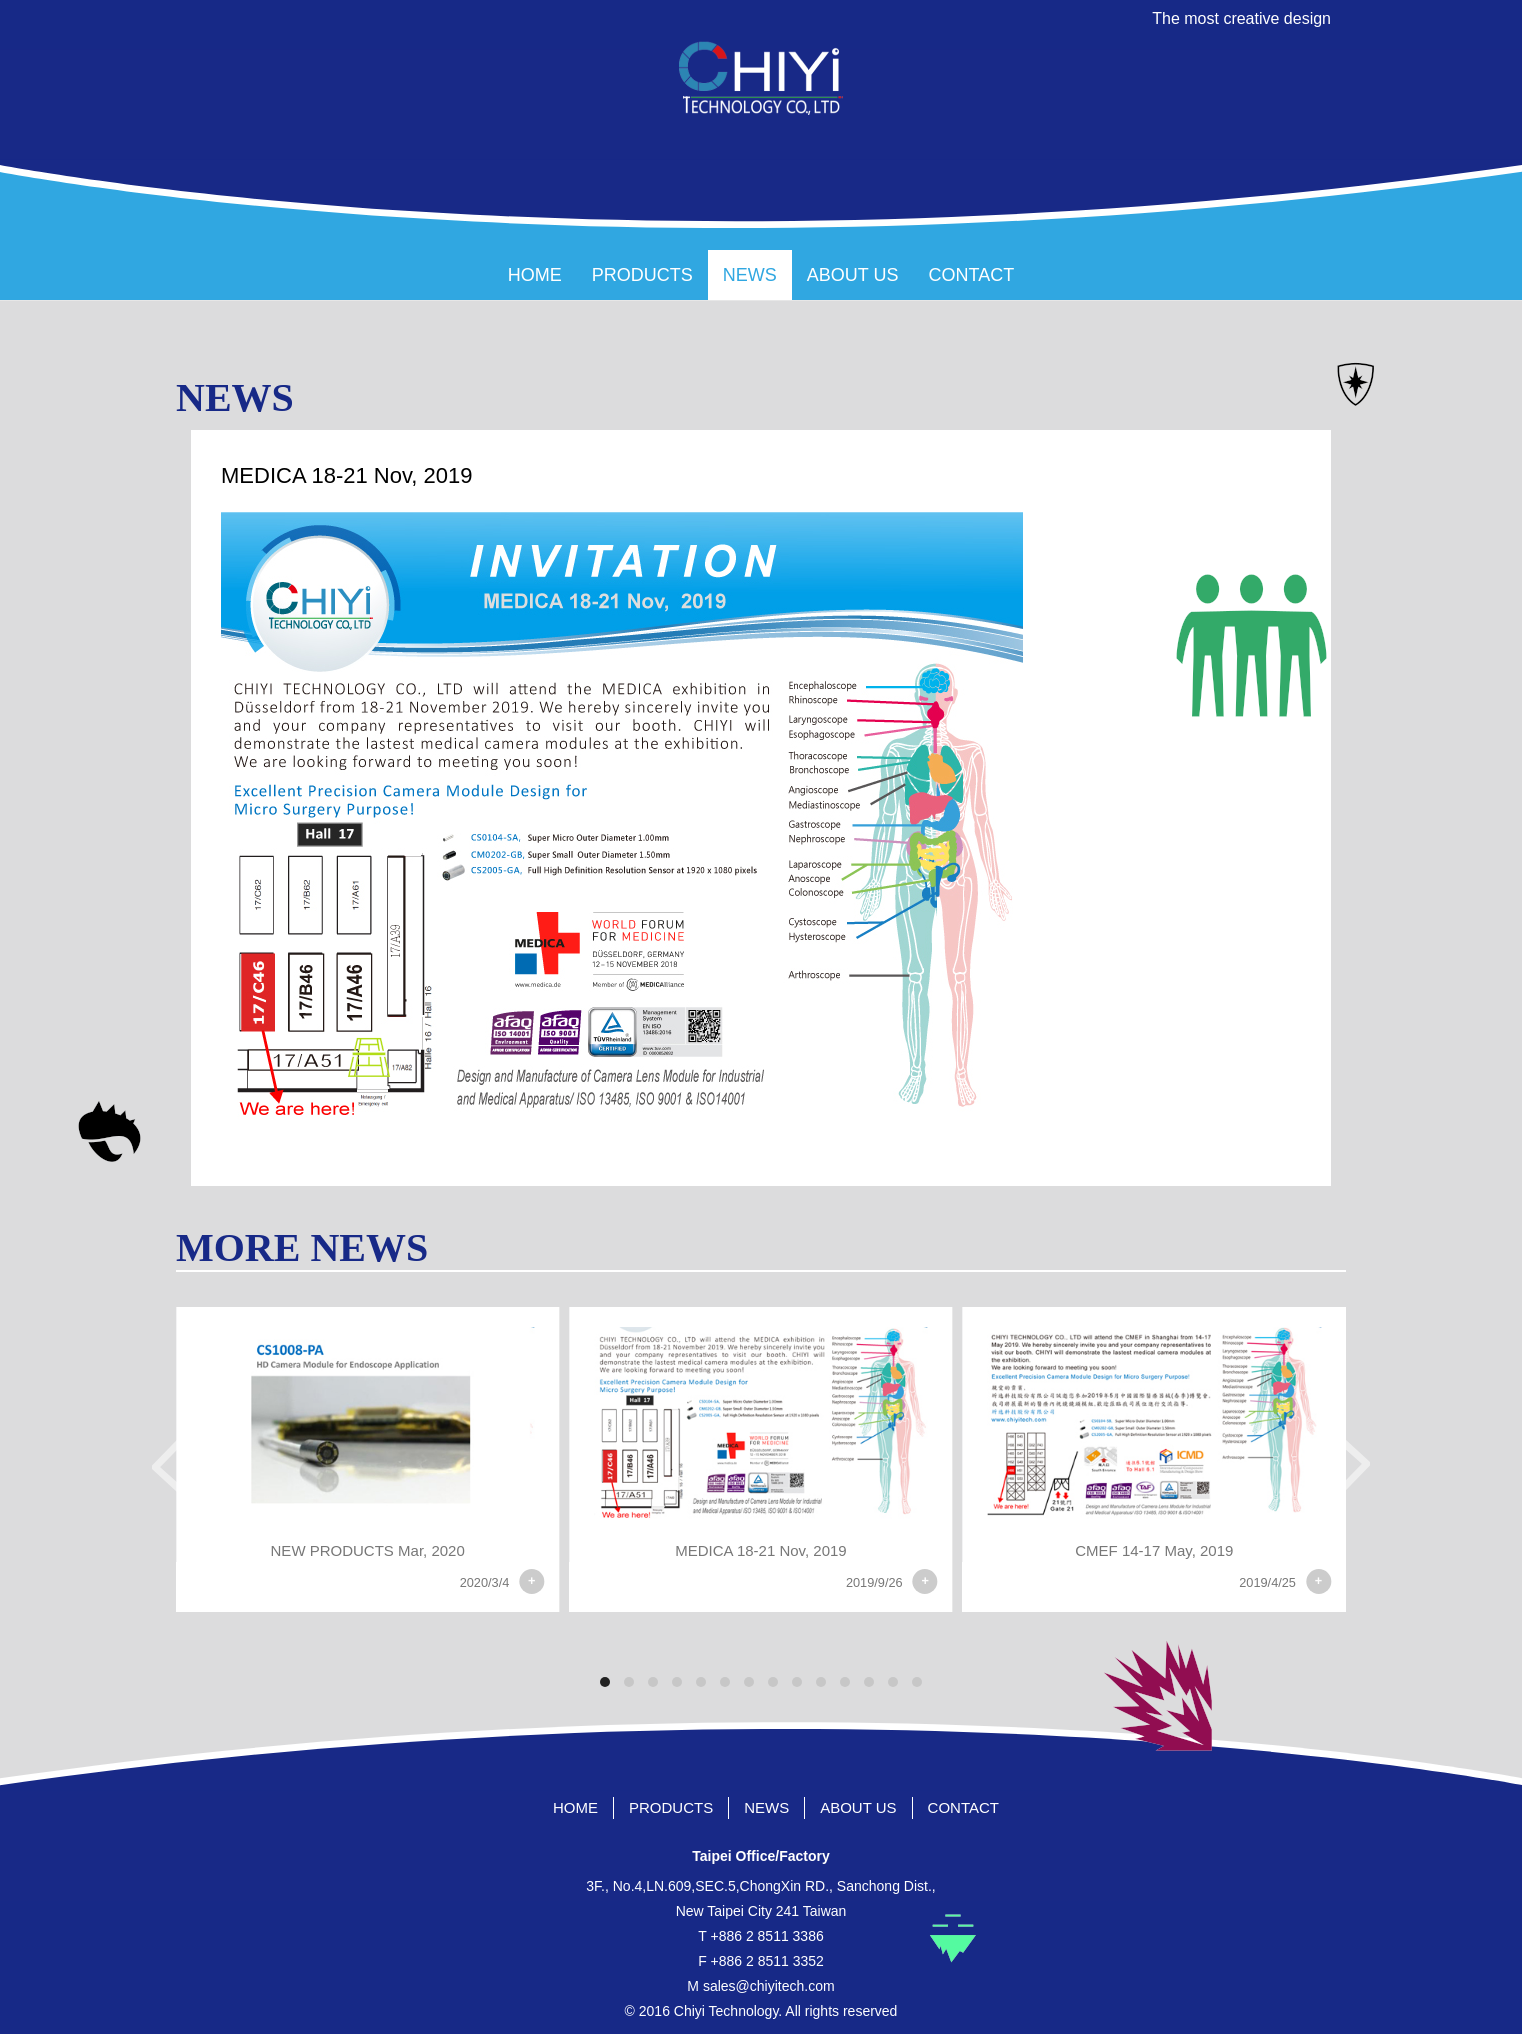  Describe the element at coordinates (1158, 1695) in the screenshot. I see `indicates an explosion or blast effect in a game` at that location.